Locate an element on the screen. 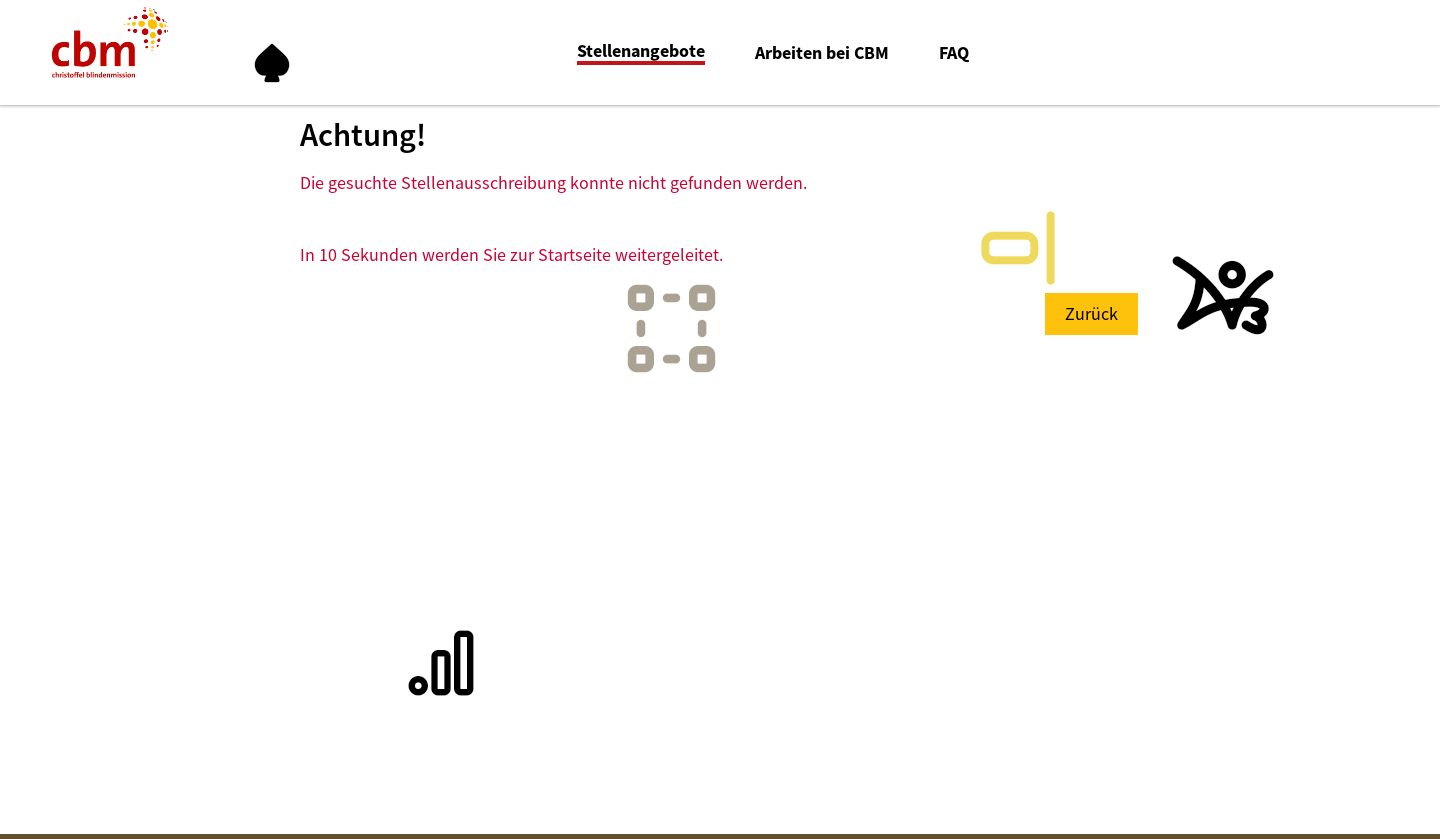 The image size is (1440, 839). open Google Analytics dashboard is located at coordinates (441, 663).